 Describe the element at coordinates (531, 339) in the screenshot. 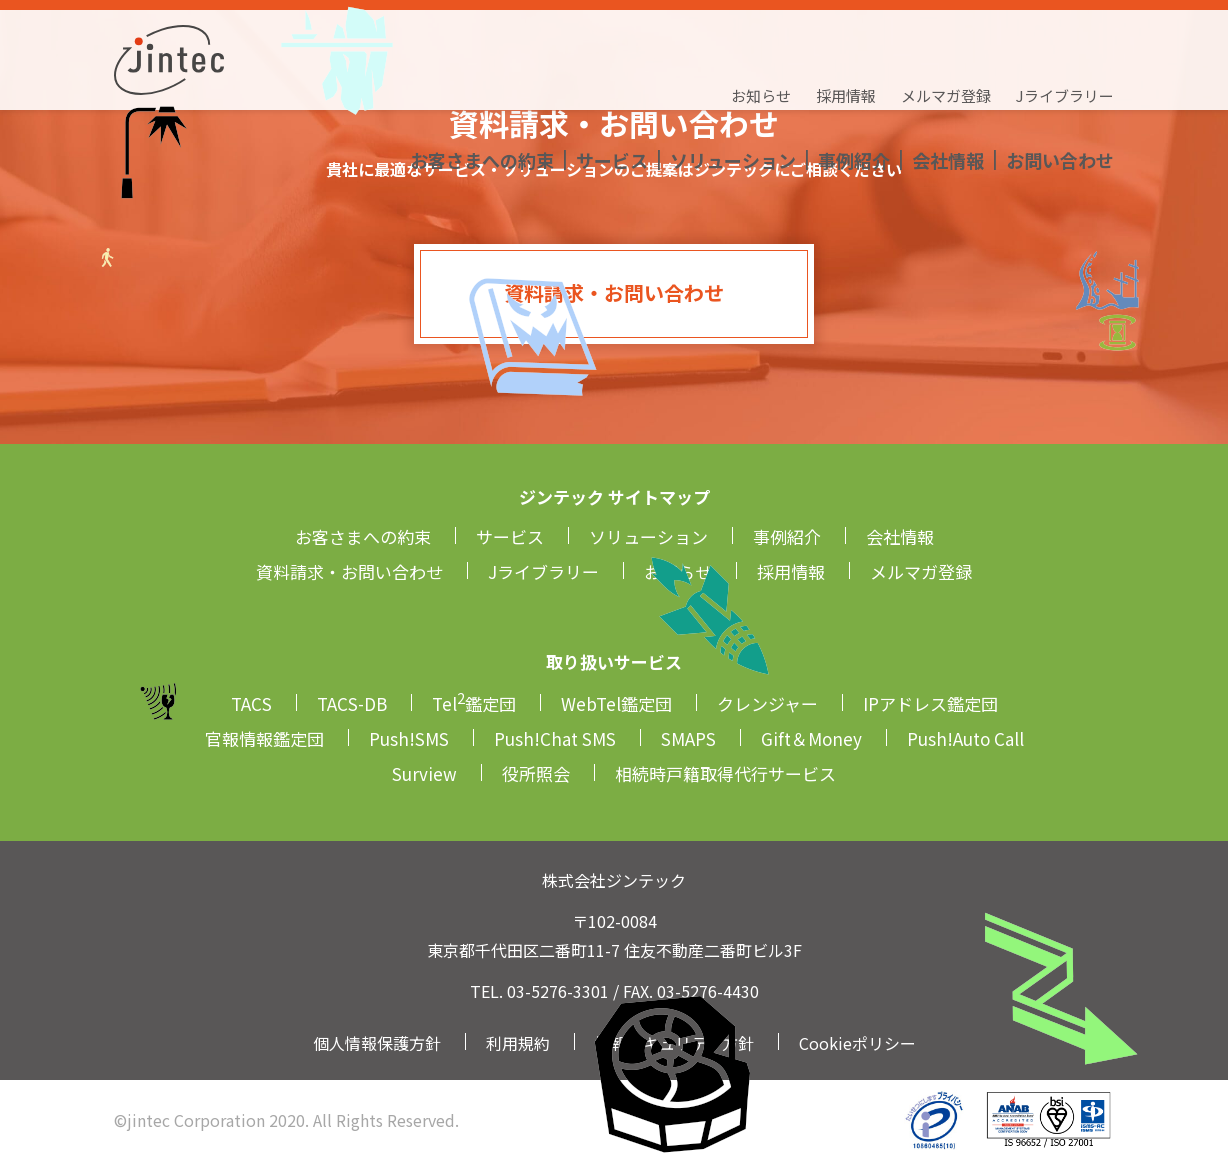

I see `open the grimoire or spellbook` at that location.